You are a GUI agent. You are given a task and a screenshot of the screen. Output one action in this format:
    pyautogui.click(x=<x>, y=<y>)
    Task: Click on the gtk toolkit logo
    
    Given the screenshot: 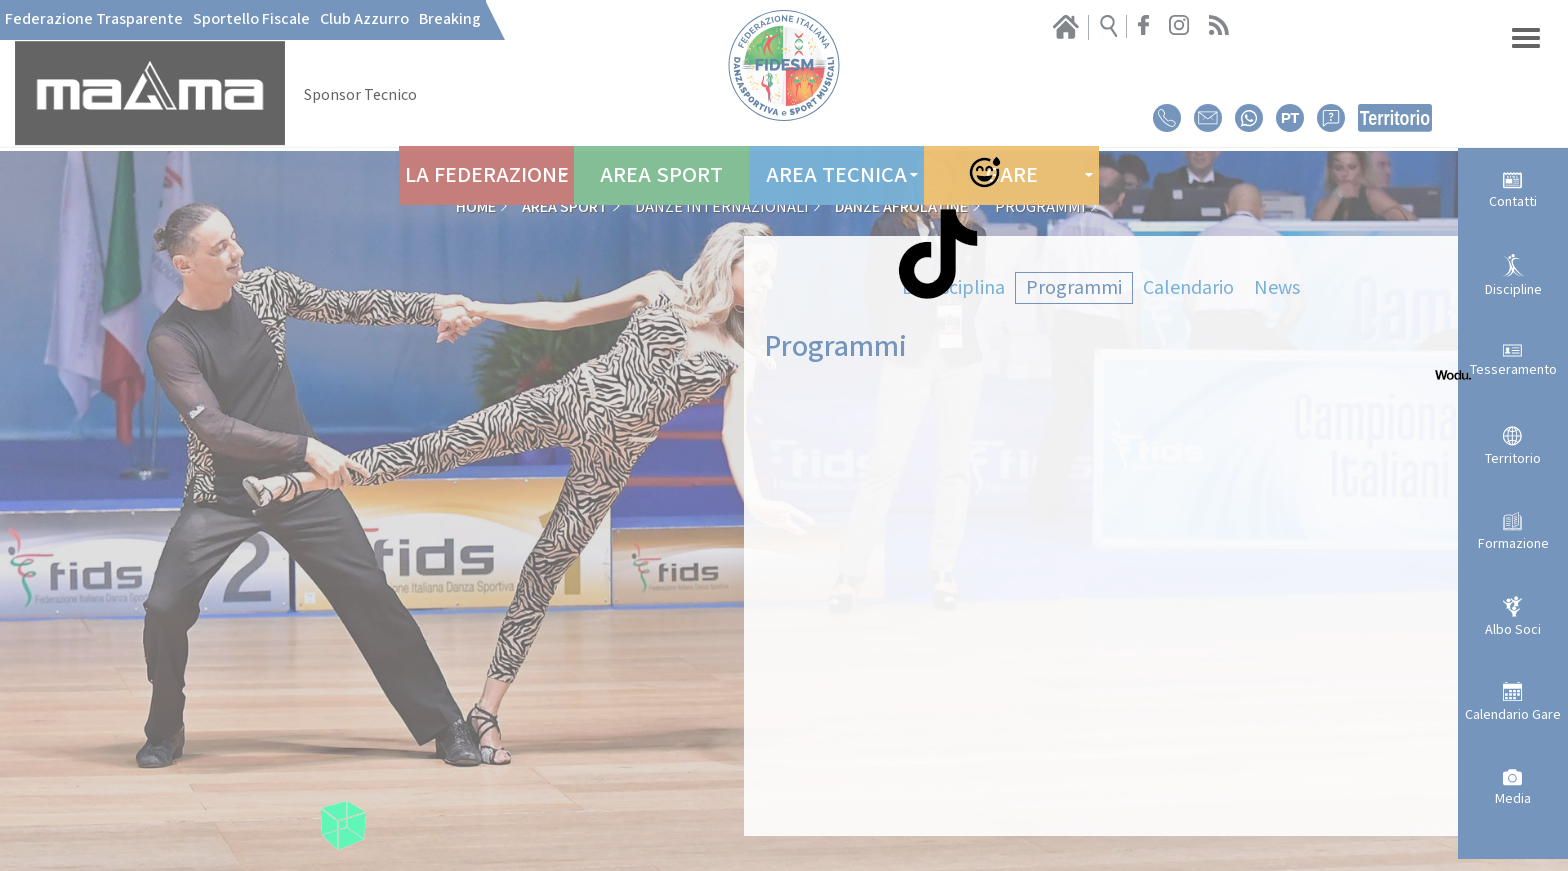 What is the action you would take?
    pyautogui.click(x=343, y=825)
    